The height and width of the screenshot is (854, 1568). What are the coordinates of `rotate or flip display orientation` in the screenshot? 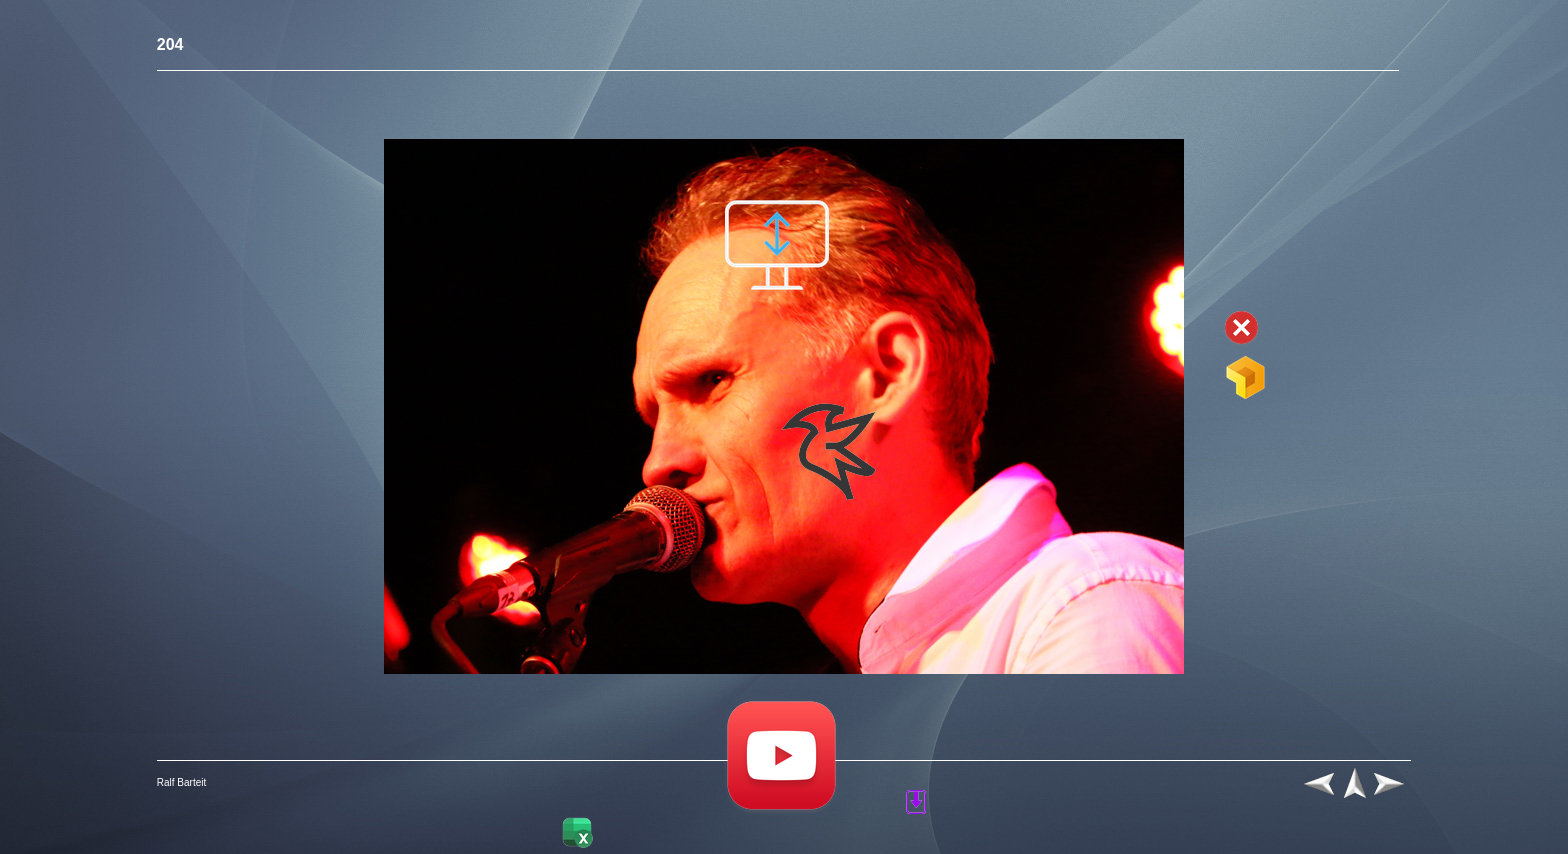 It's located at (777, 245).